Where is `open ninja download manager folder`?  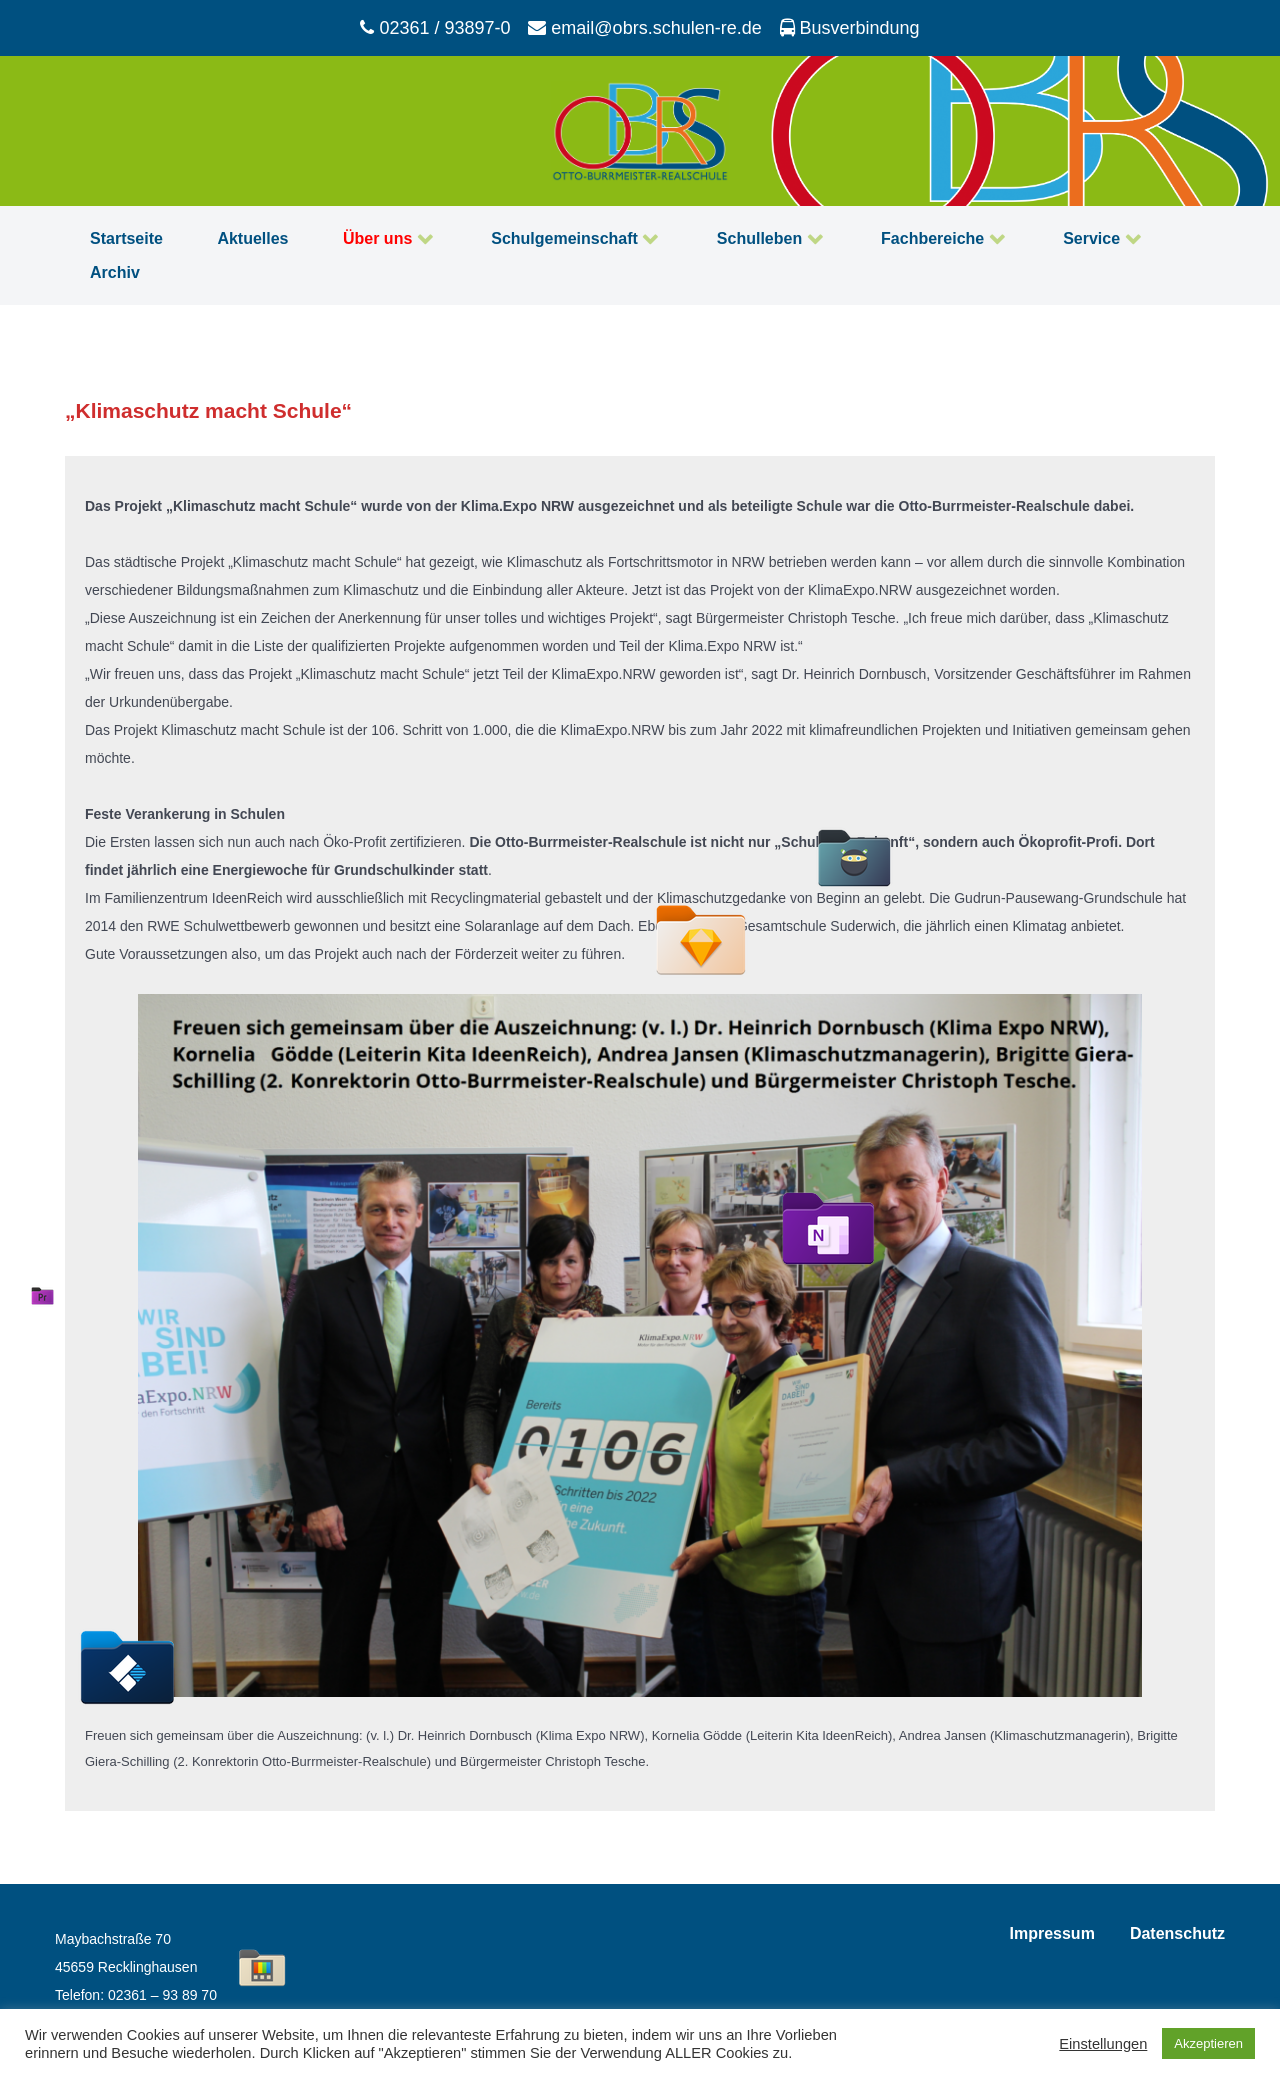
open ninja download manager folder is located at coordinates (854, 860).